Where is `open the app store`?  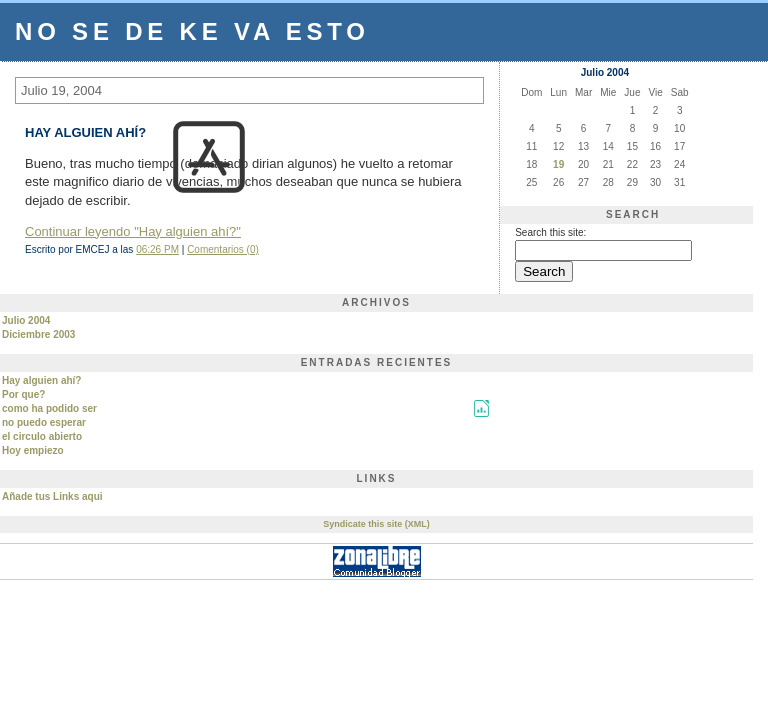 open the app store is located at coordinates (209, 157).